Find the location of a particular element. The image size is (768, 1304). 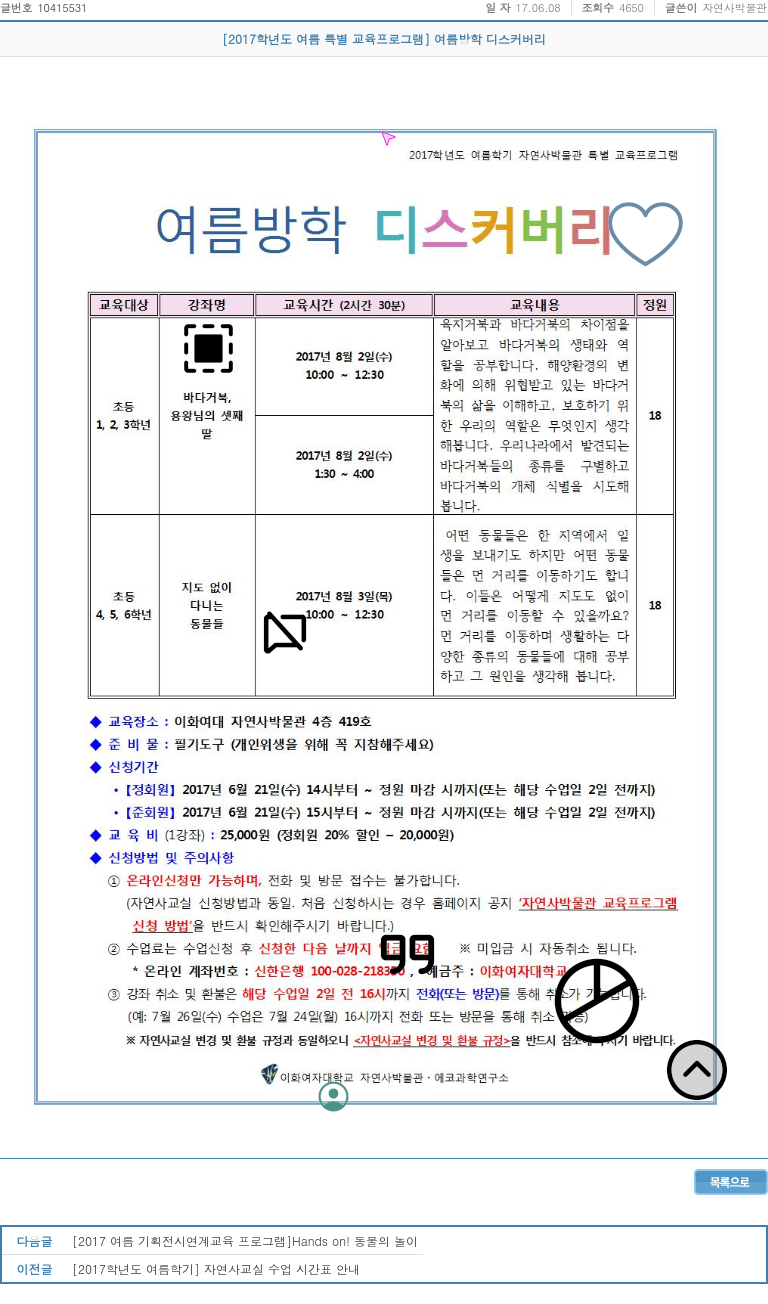

mute or disable chat notifications is located at coordinates (285, 631).